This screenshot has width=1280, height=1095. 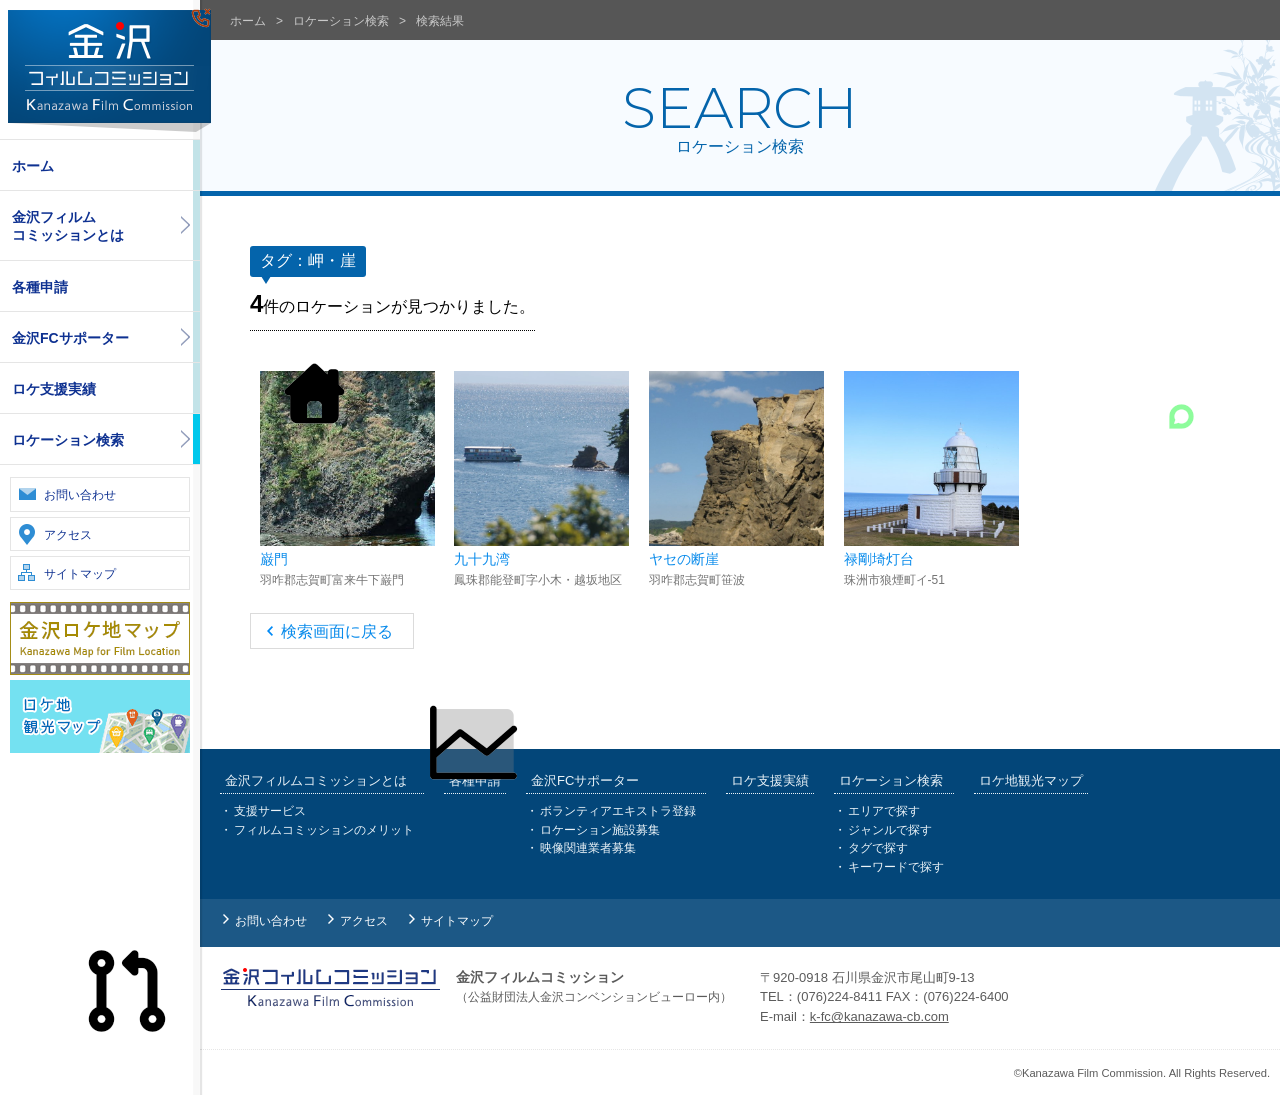 I want to click on end the current phone call, so click(x=201, y=18).